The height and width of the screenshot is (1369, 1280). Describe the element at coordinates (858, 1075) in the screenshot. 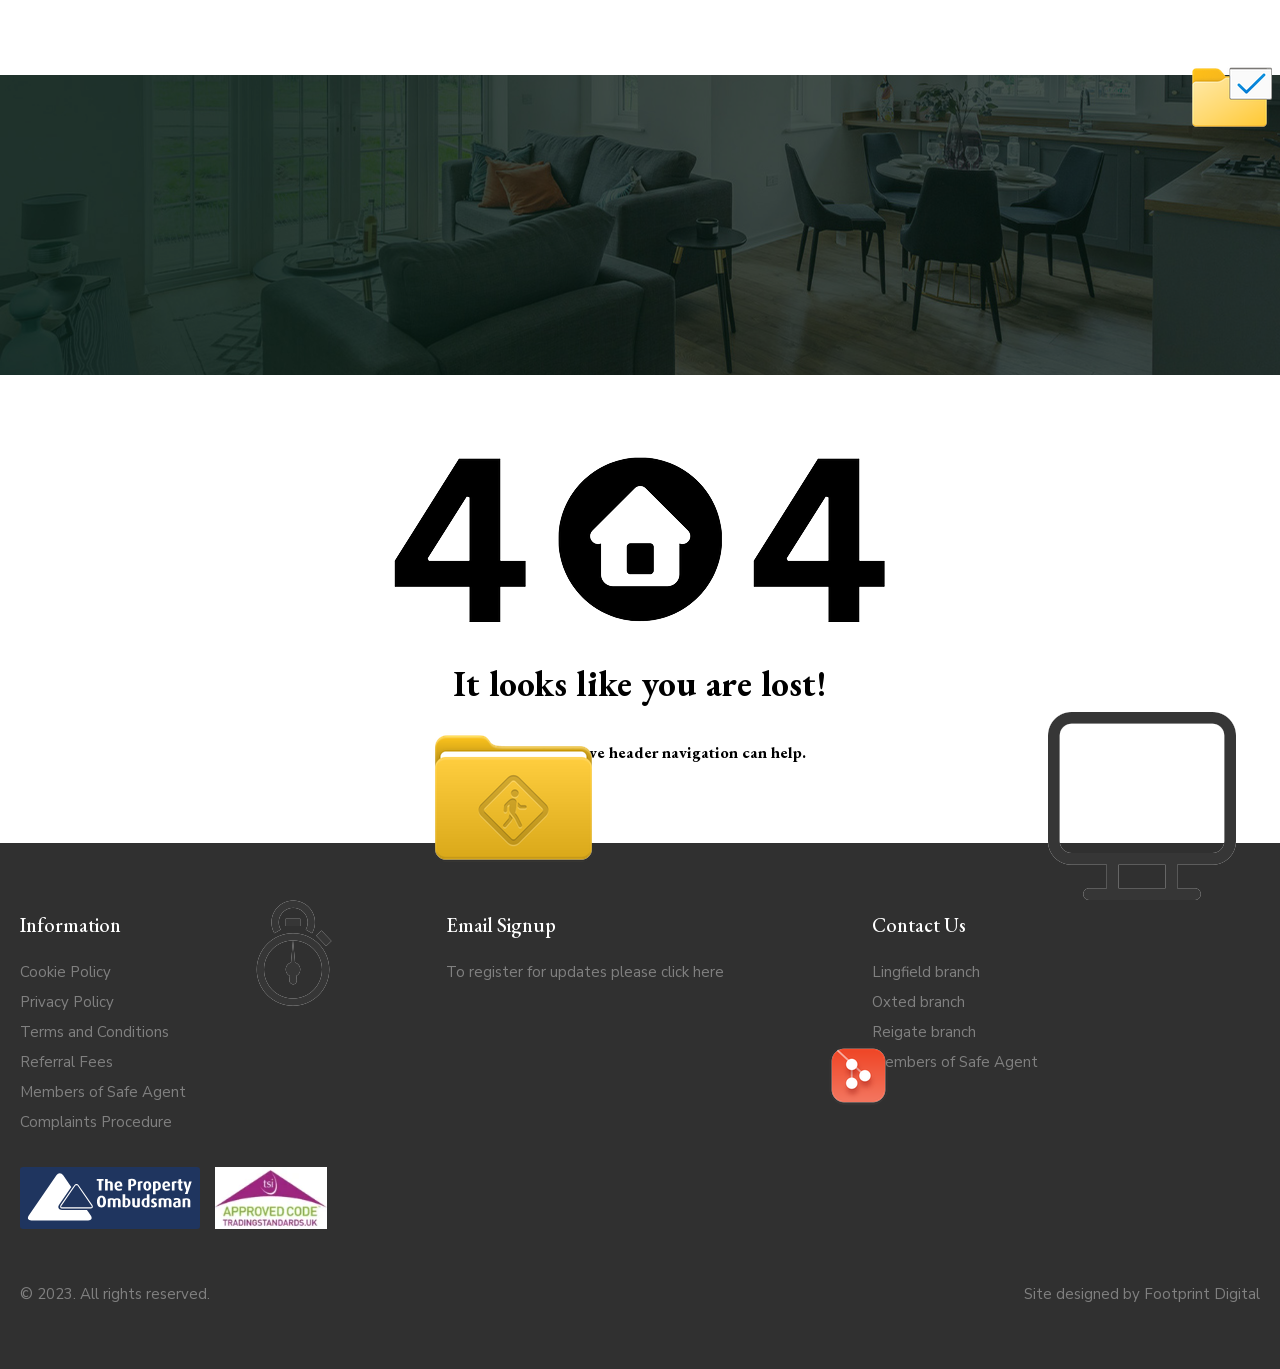

I see `open git version control application` at that location.